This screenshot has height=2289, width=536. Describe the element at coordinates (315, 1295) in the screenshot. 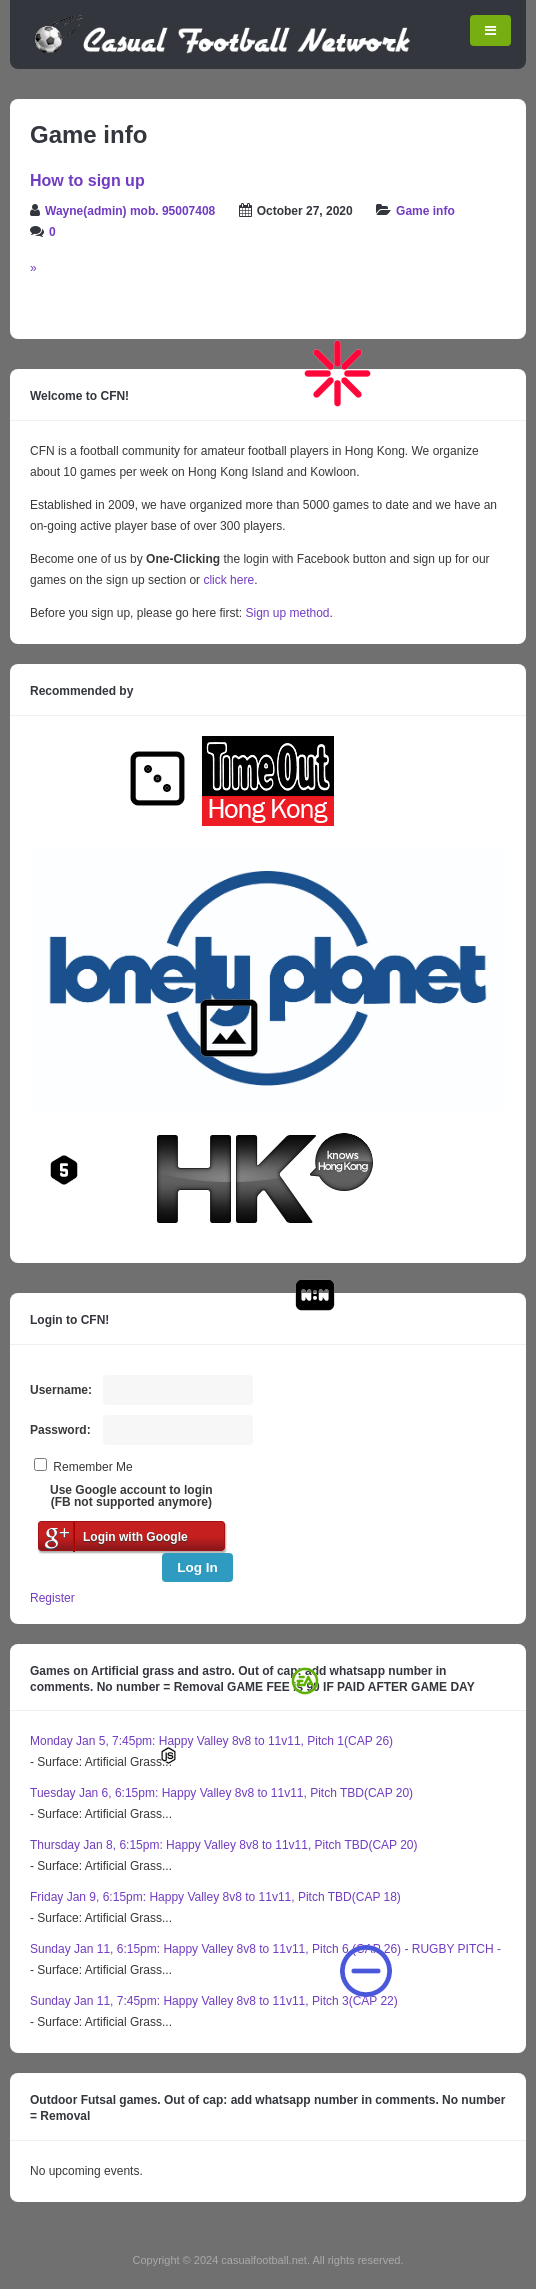

I see `indicates a many-to-many database relationship` at that location.